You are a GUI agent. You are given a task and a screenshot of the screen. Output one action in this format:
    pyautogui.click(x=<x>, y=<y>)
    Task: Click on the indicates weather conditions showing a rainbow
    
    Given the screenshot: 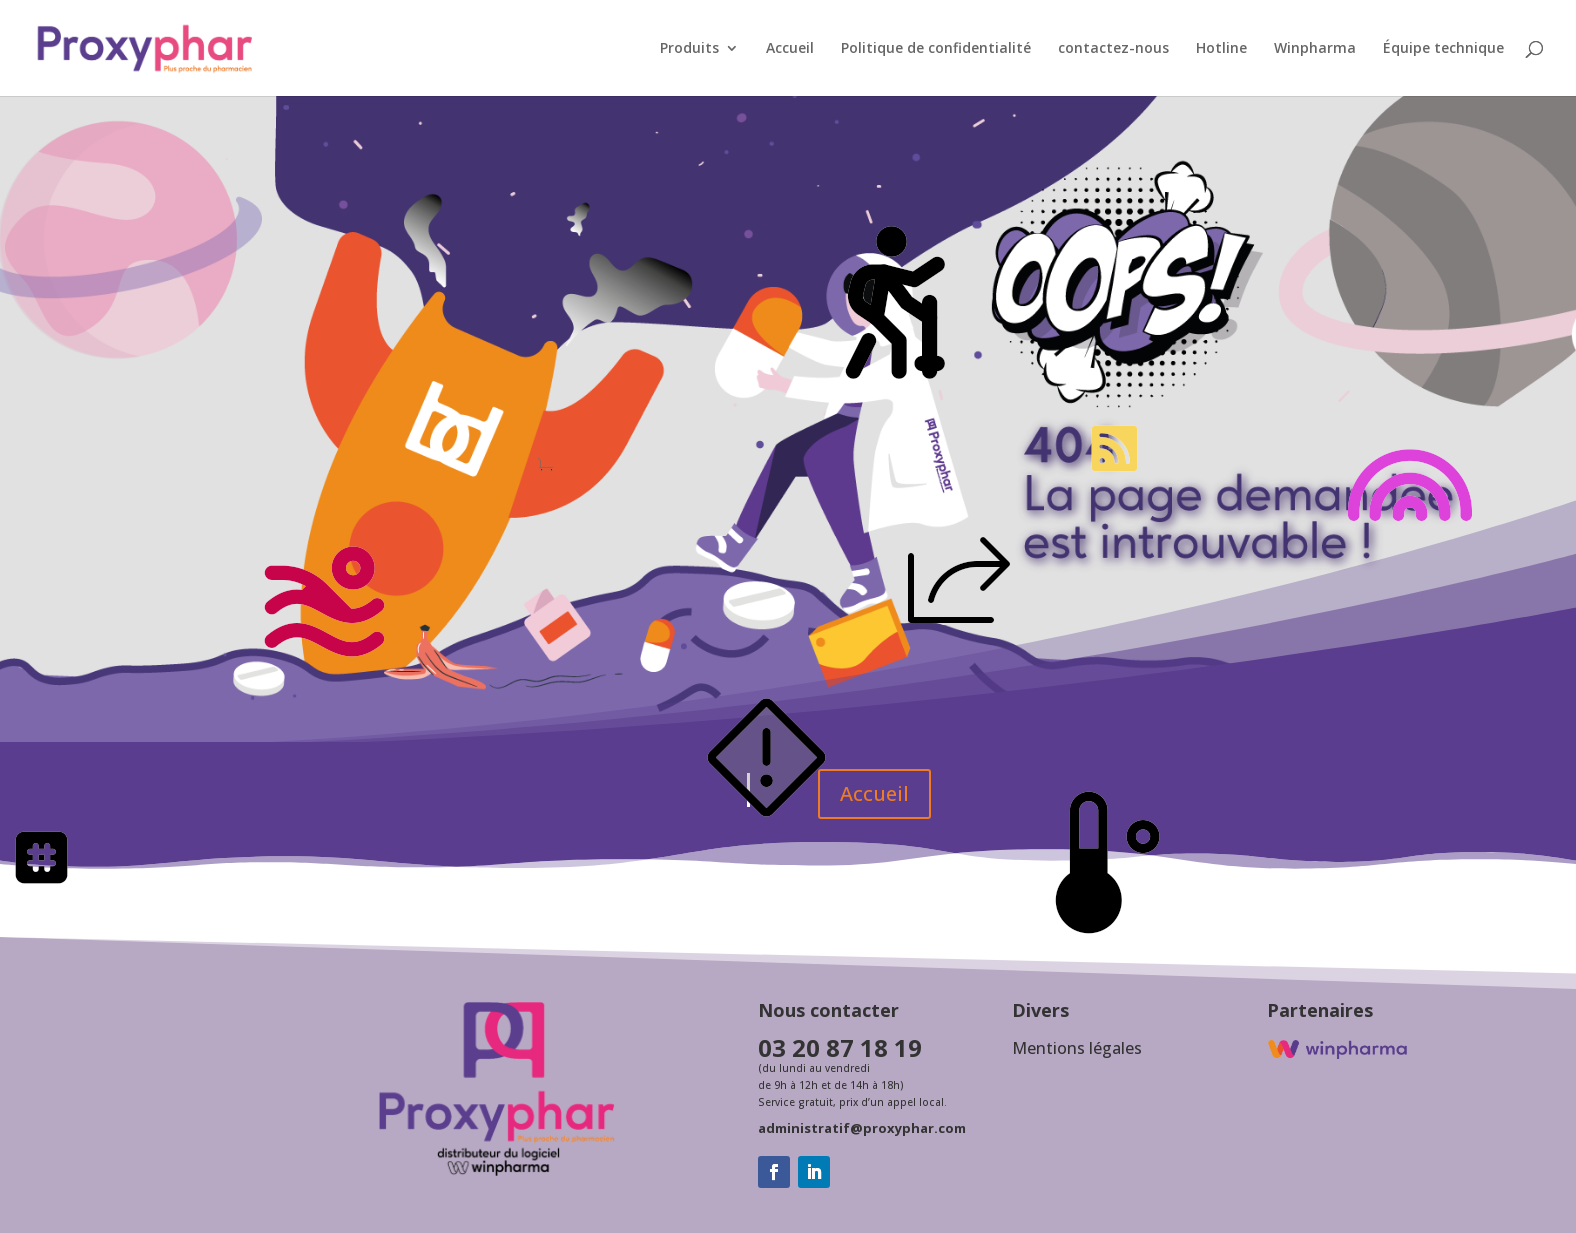 What is the action you would take?
    pyautogui.click(x=1410, y=490)
    